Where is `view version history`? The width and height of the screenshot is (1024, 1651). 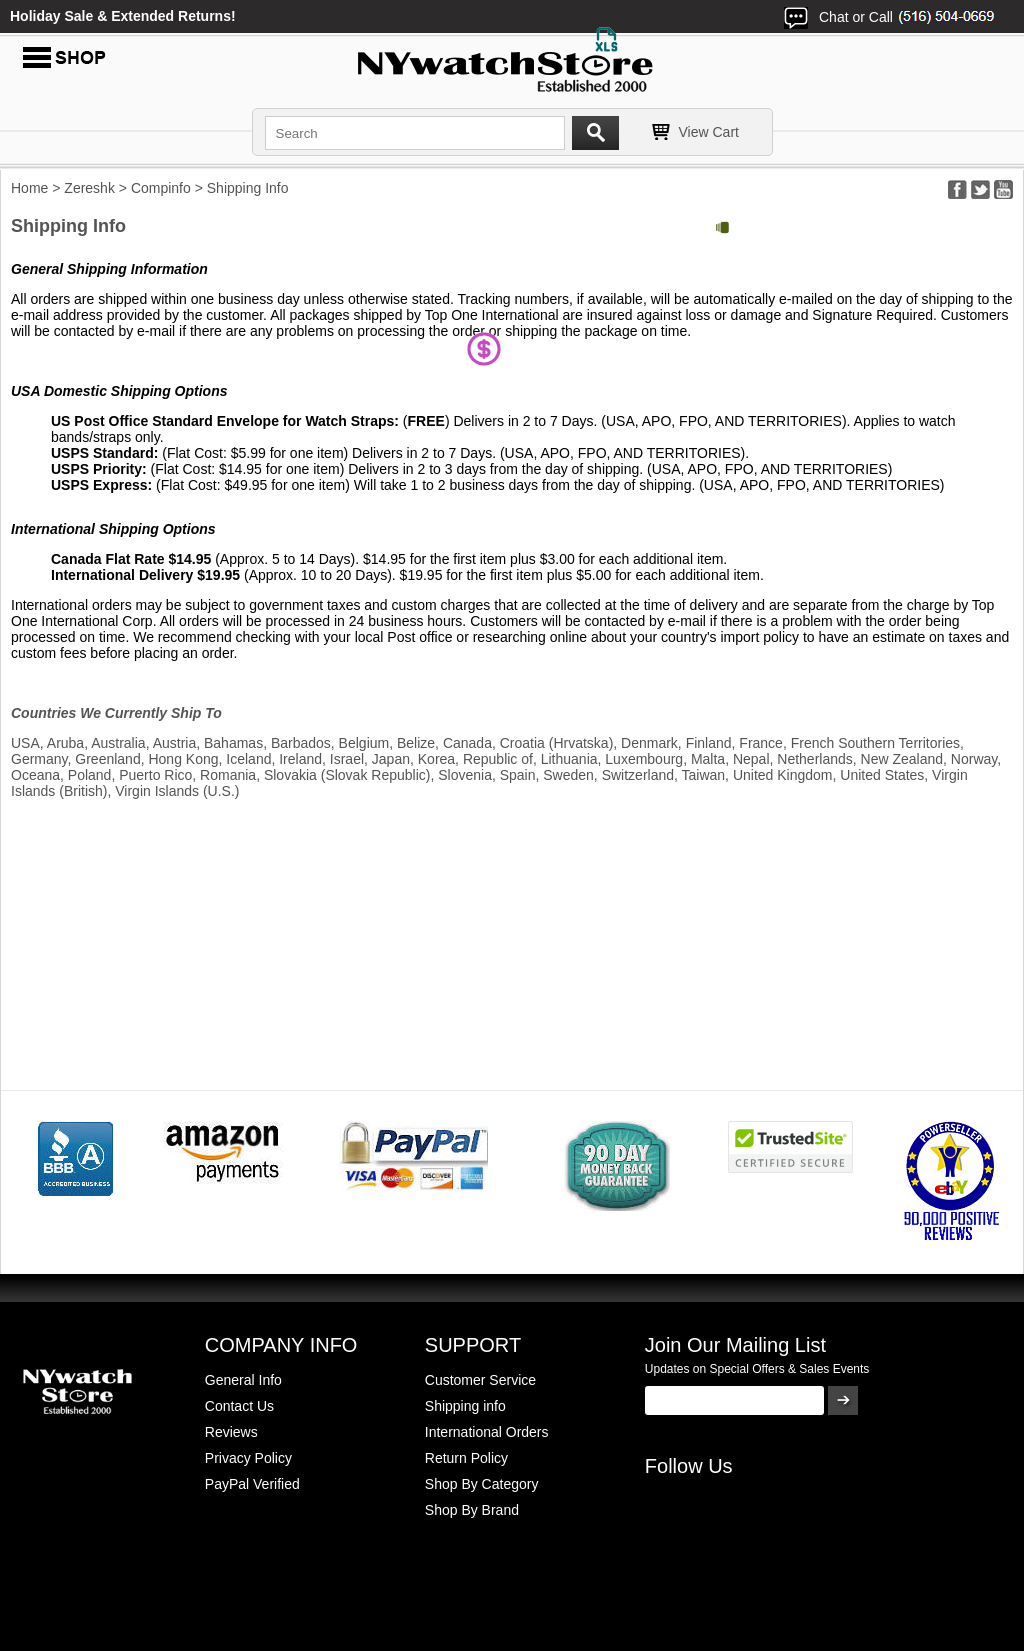
view version history is located at coordinates (722, 227).